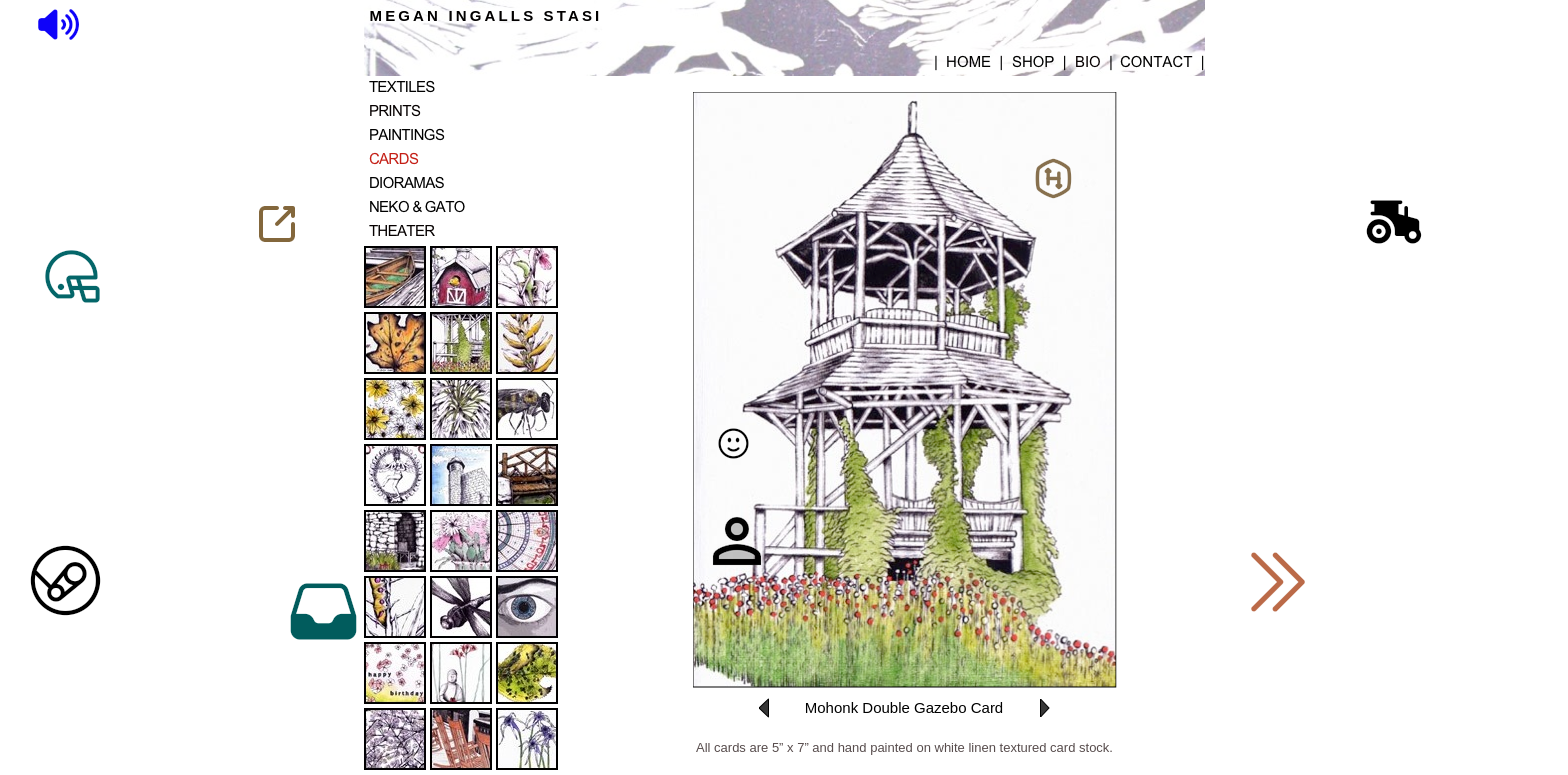  What do you see at coordinates (1053, 178) in the screenshot?
I see `visit HackerRank coding platform` at bounding box center [1053, 178].